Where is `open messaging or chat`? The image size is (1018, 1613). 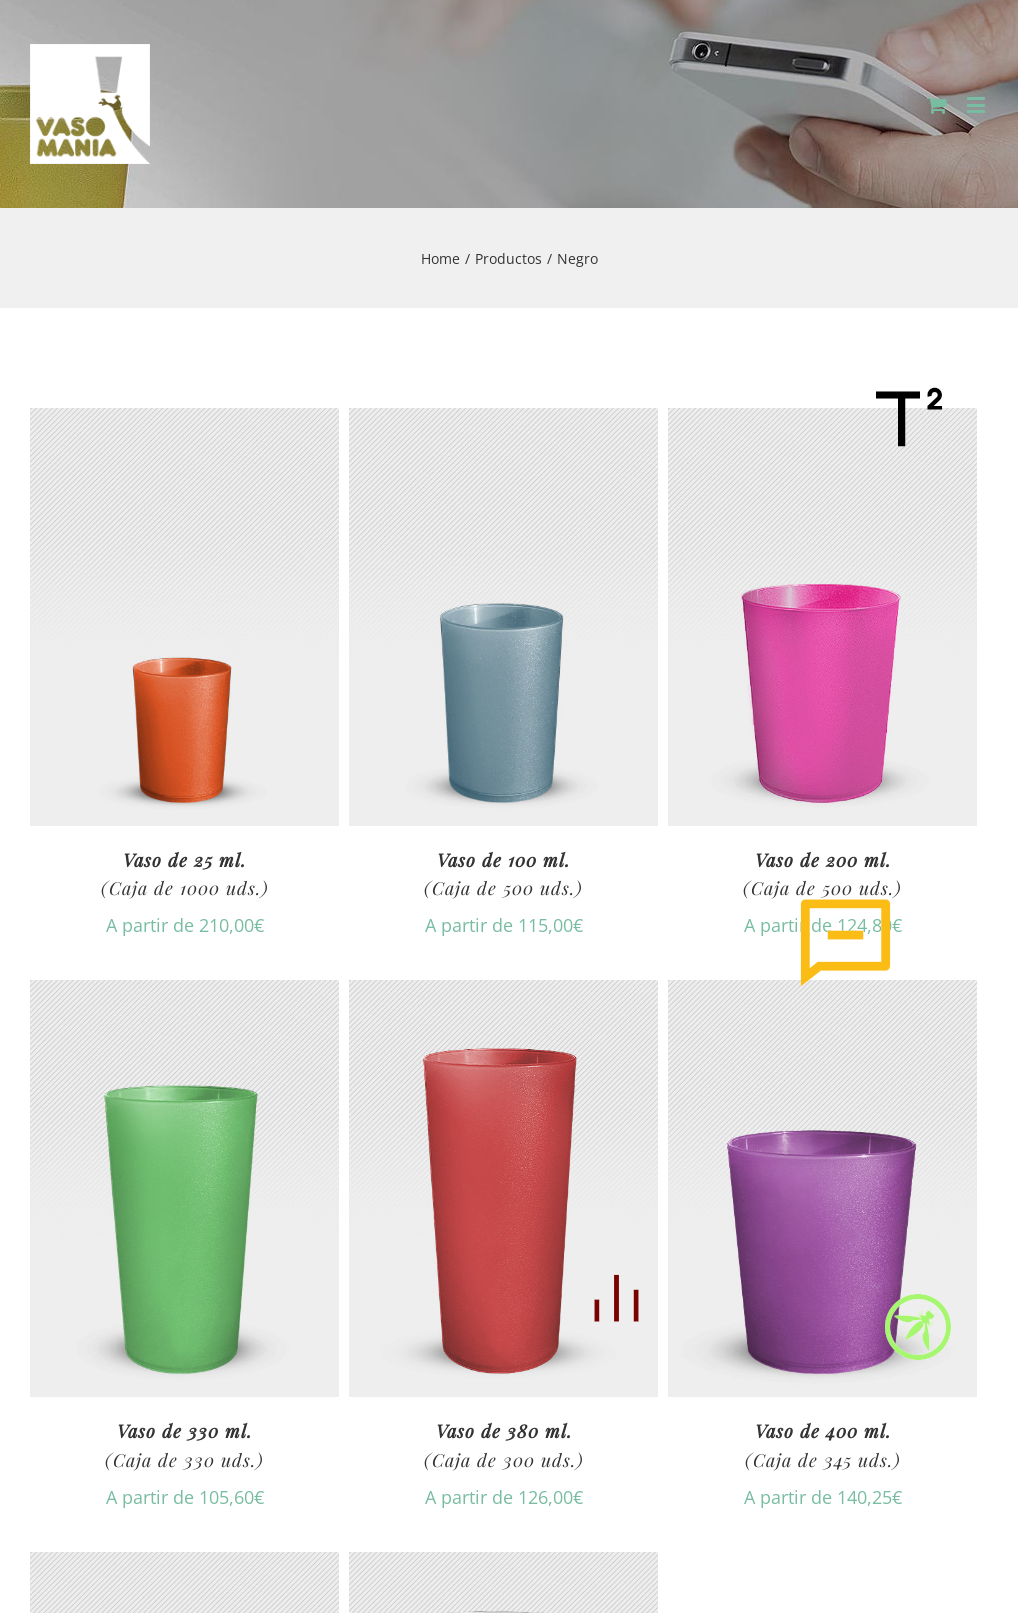 open messaging or chat is located at coordinates (845, 939).